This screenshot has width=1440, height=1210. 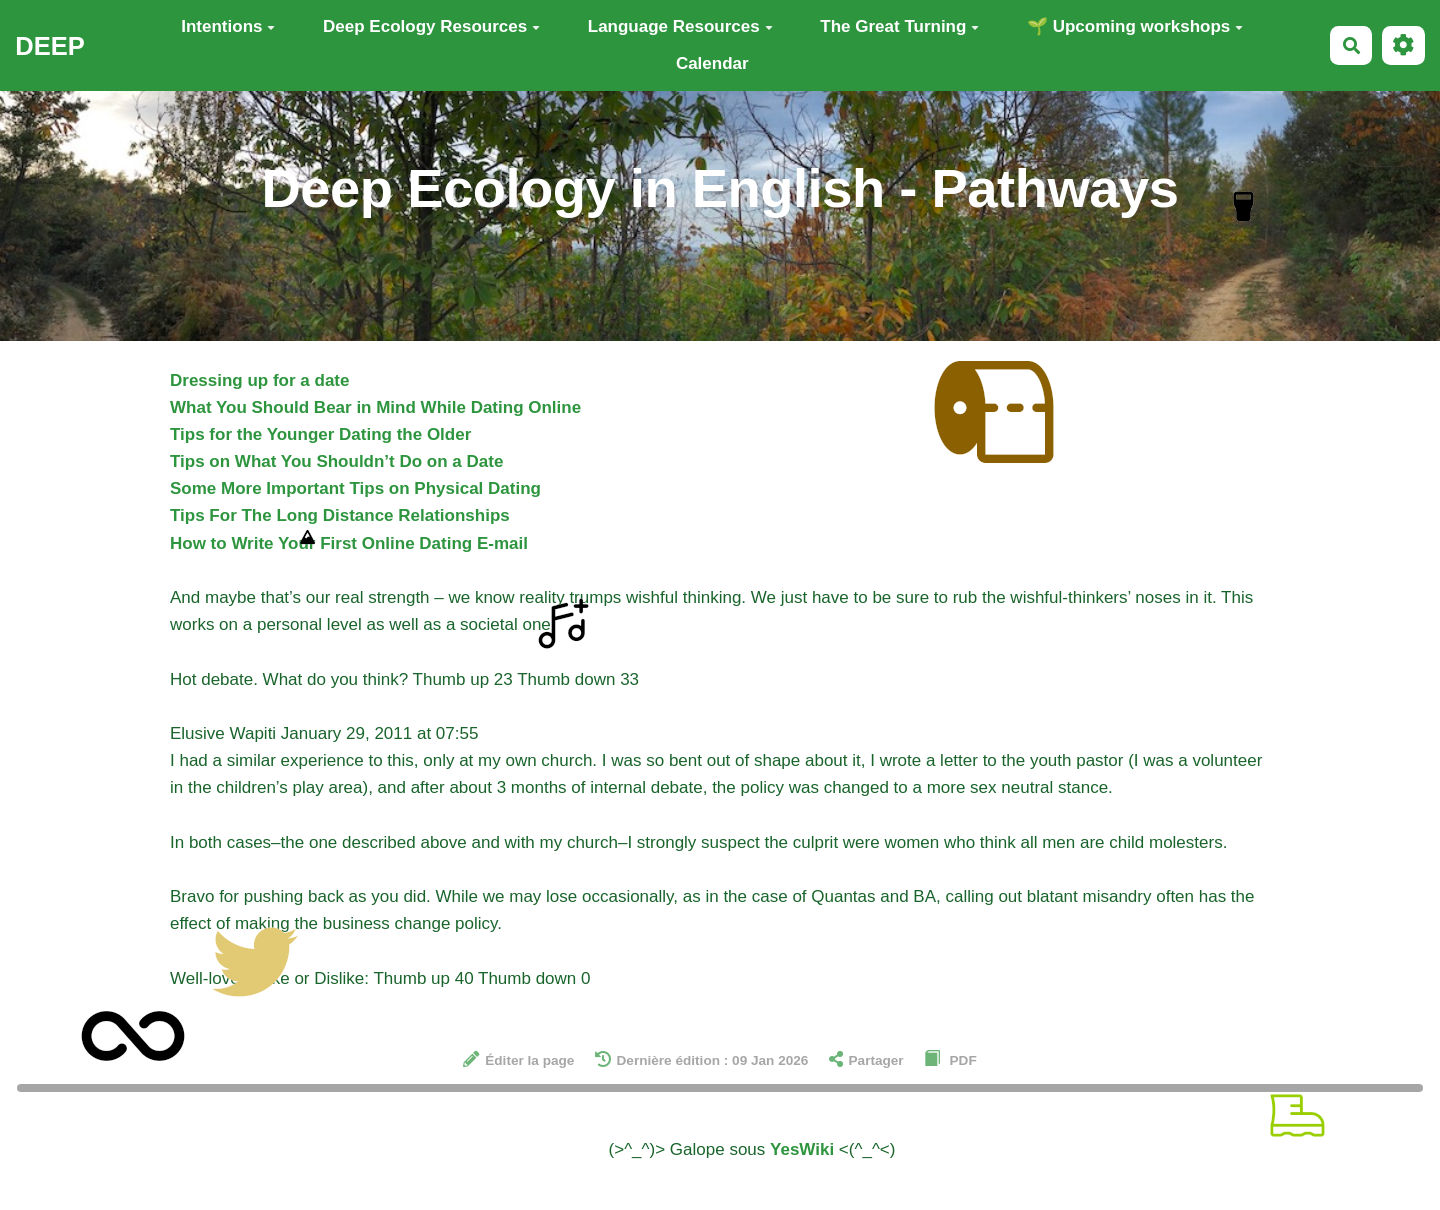 I want to click on select footwear or boot category, so click(x=1295, y=1115).